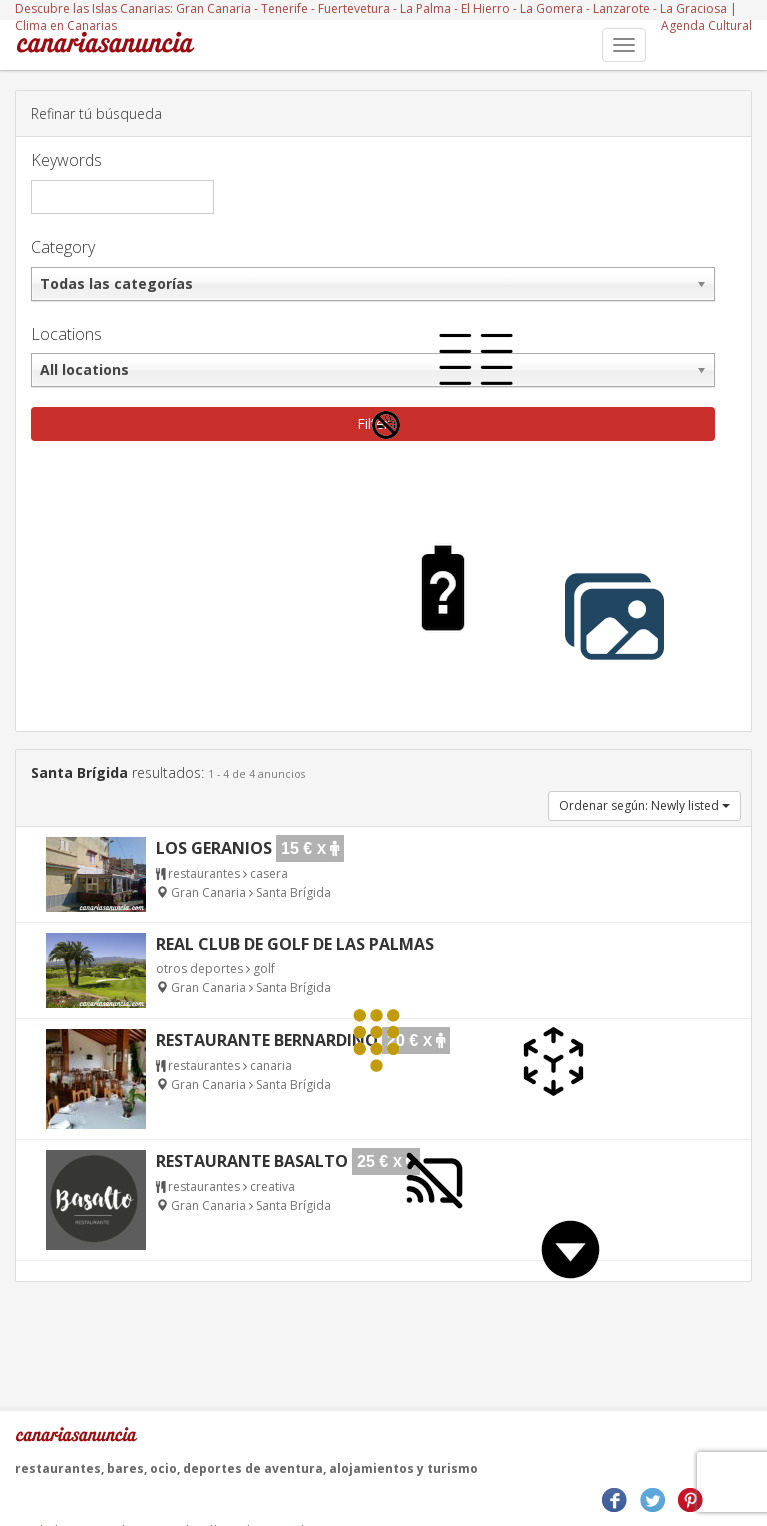 The height and width of the screenshot is (1526, 767). I want to click on access apple AR features or settings, so click(553, 1061).